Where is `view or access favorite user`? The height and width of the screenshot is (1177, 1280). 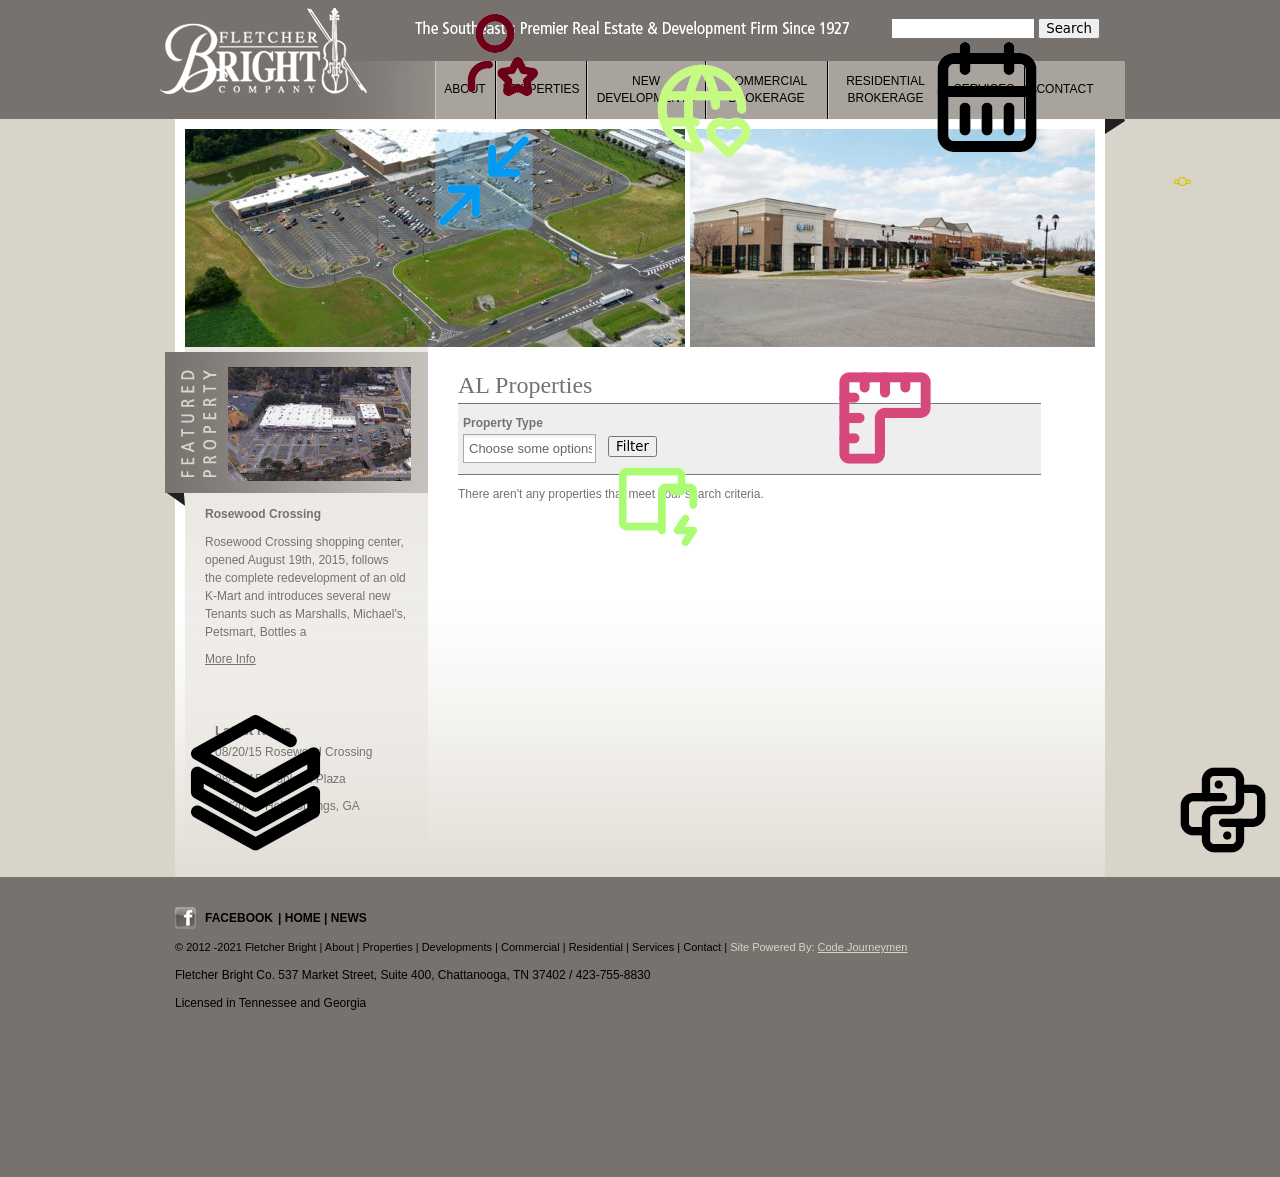
view or access favorite user is located at coordinates (495, 53).